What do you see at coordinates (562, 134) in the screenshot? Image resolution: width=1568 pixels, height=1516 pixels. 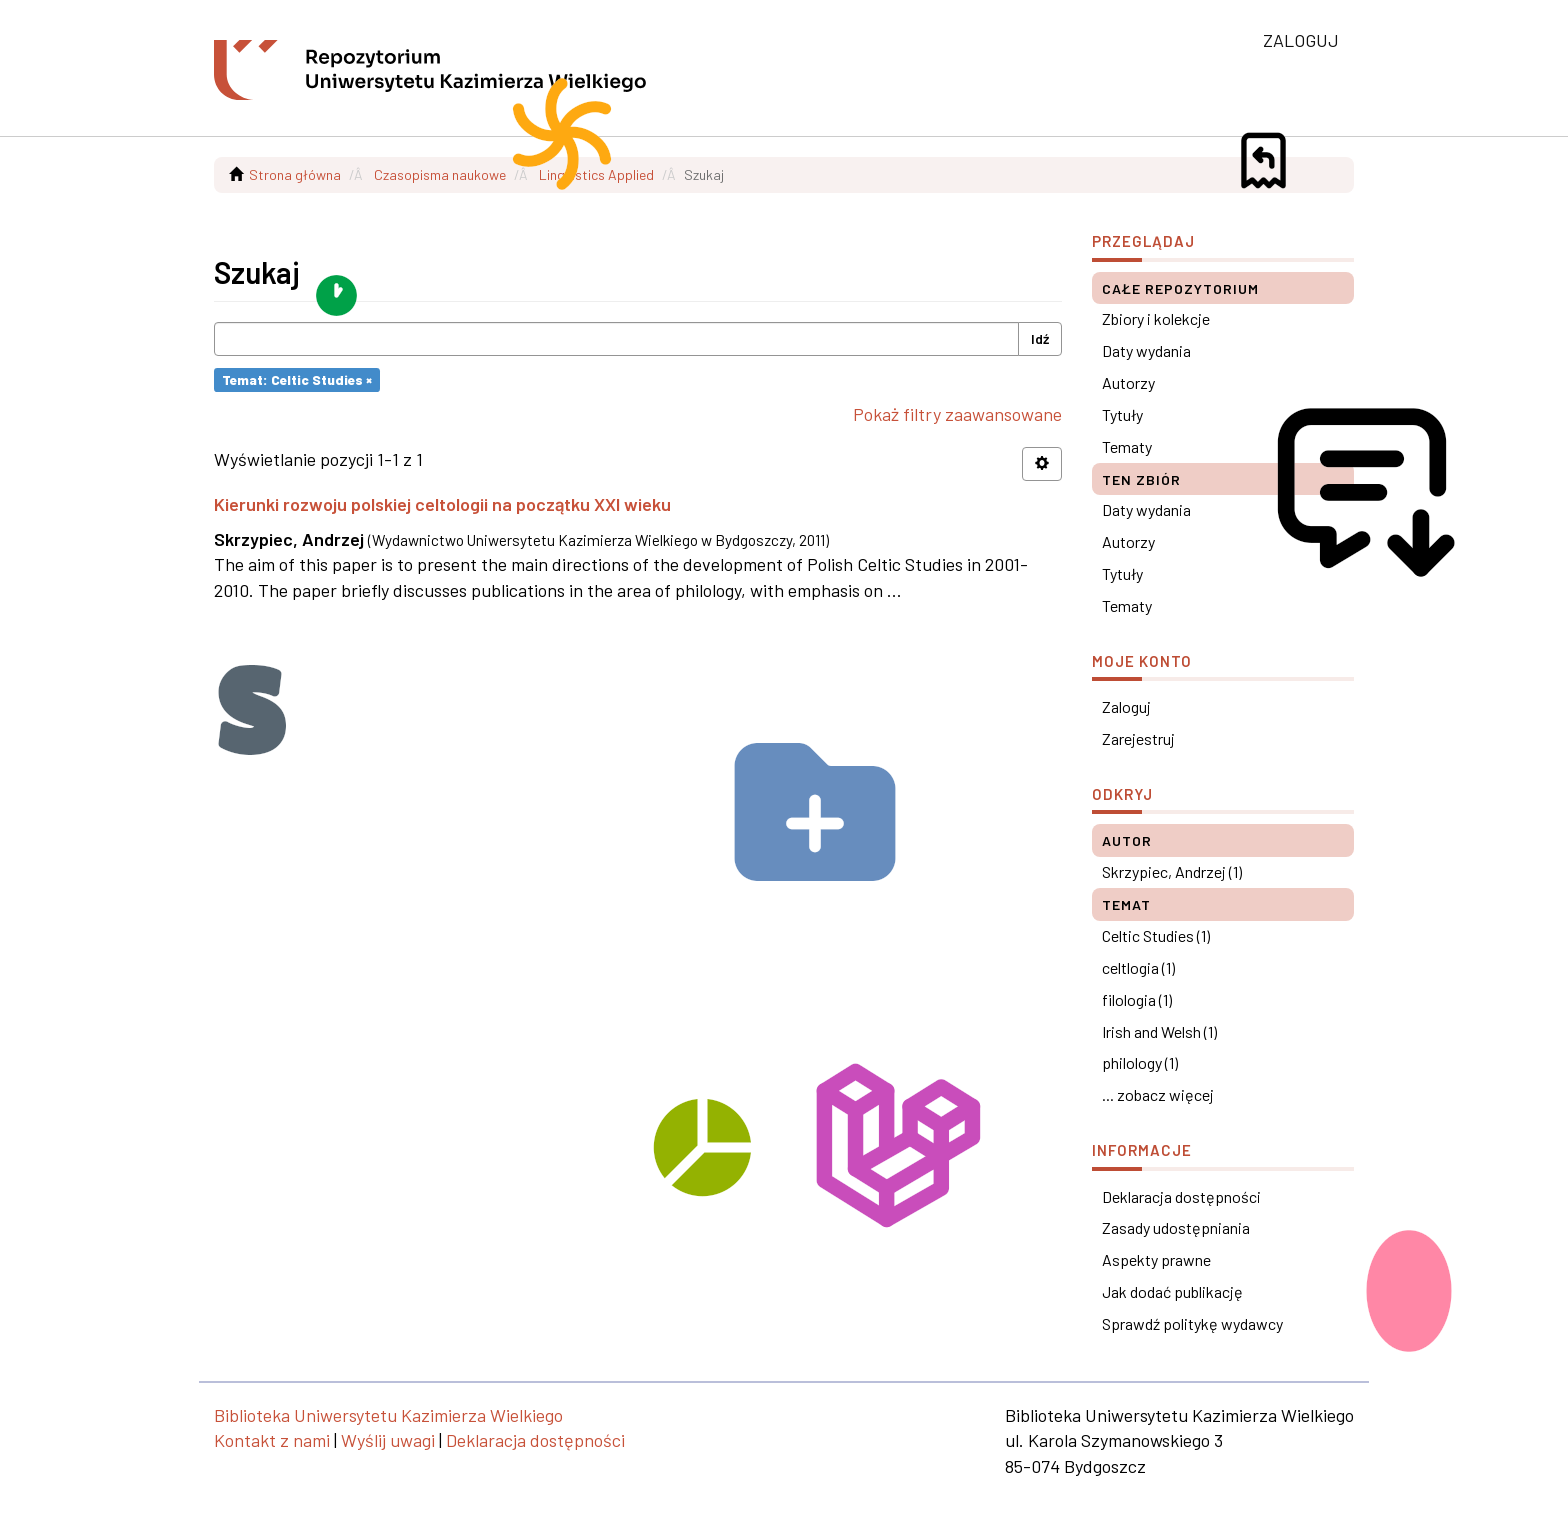 I see `access space or astronomy-themed content` at bounding box center [562, 134].